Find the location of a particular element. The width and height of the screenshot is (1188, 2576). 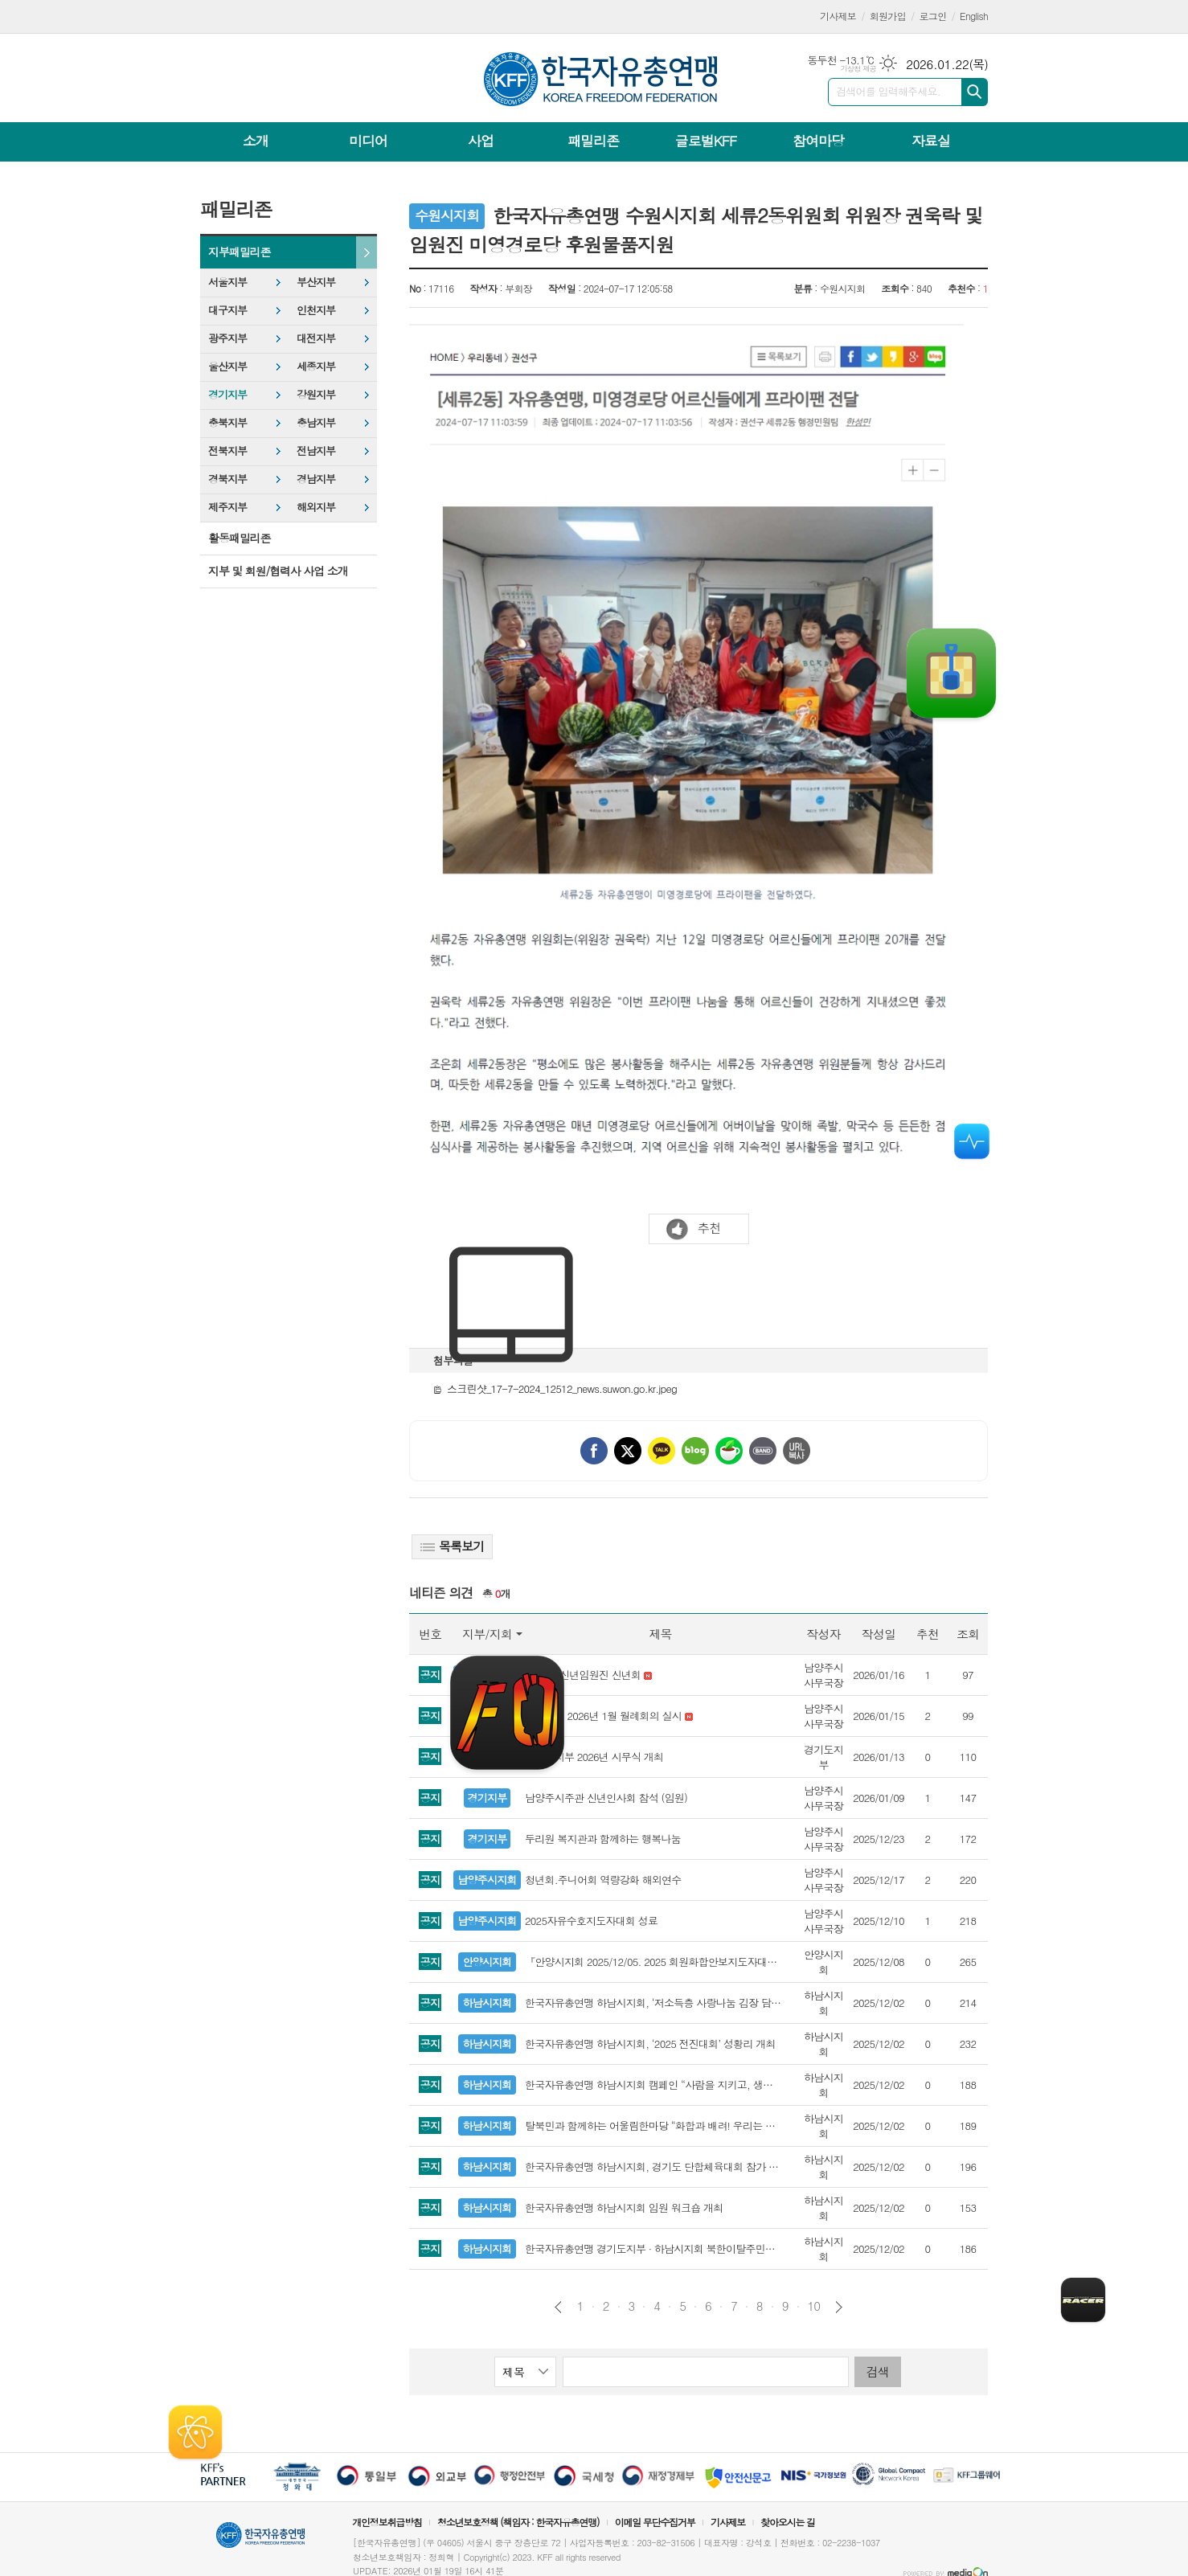

launch the flatout racing game is located at coordinates (507, 1713).